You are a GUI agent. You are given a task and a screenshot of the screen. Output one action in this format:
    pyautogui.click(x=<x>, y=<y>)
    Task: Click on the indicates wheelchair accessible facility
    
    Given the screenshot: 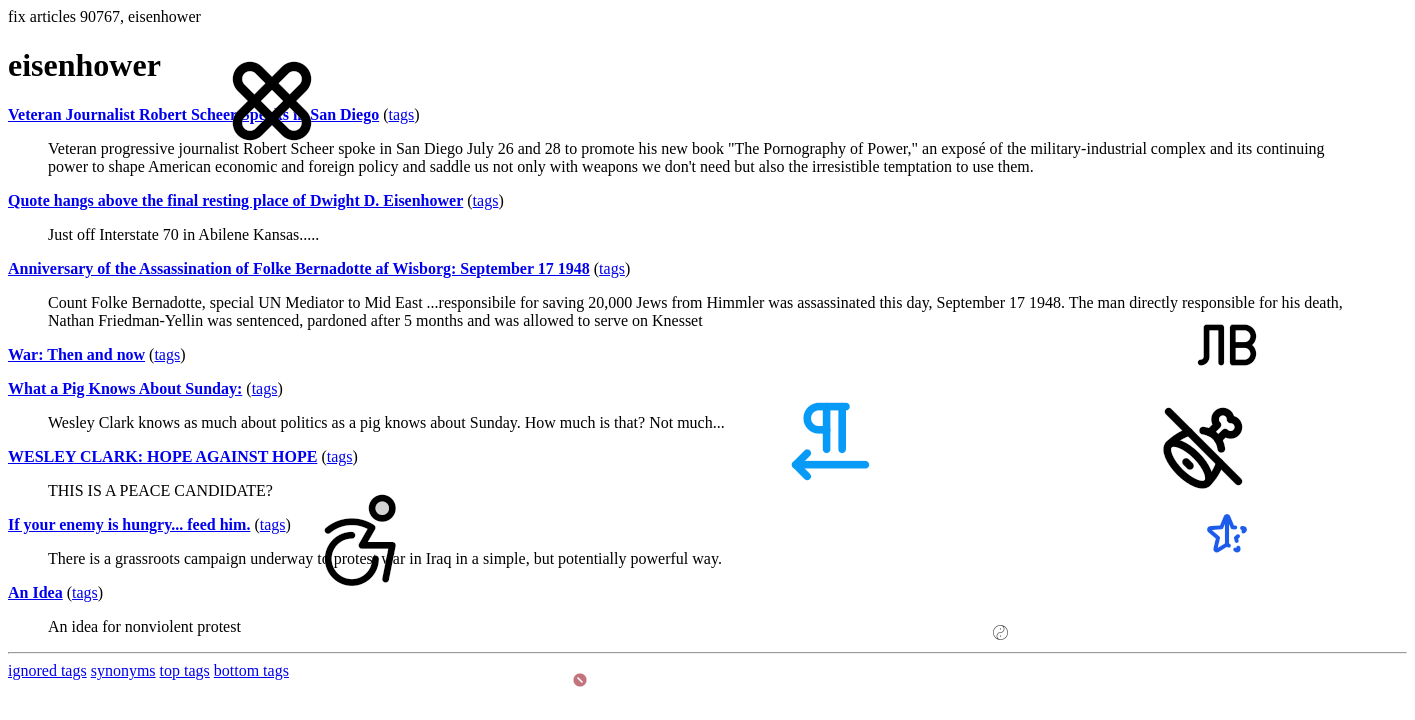 What is the action you would take?
    pyautogui.click(x=362, y=542)
    